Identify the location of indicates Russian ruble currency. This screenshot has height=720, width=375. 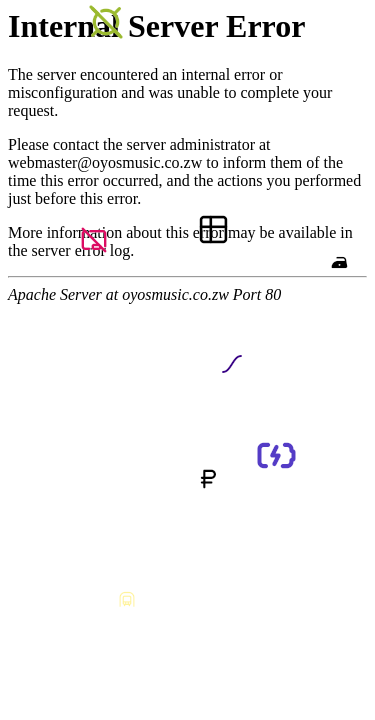
(209, 479).